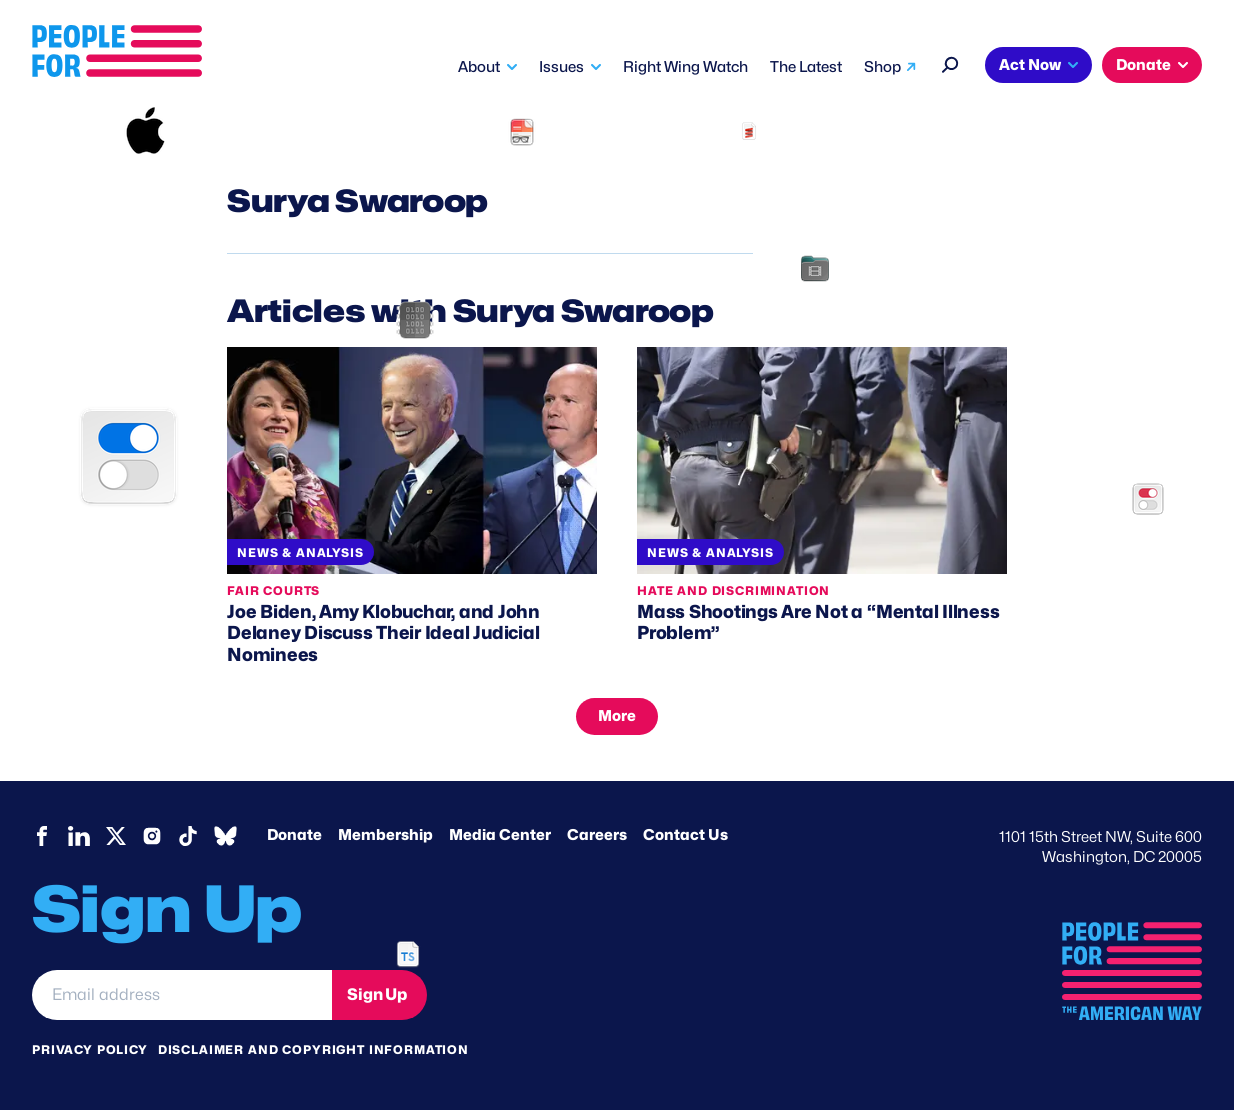  Describe the element at coordinates (408, 954) in the screenshot. I see `a typescript source file` at that location.